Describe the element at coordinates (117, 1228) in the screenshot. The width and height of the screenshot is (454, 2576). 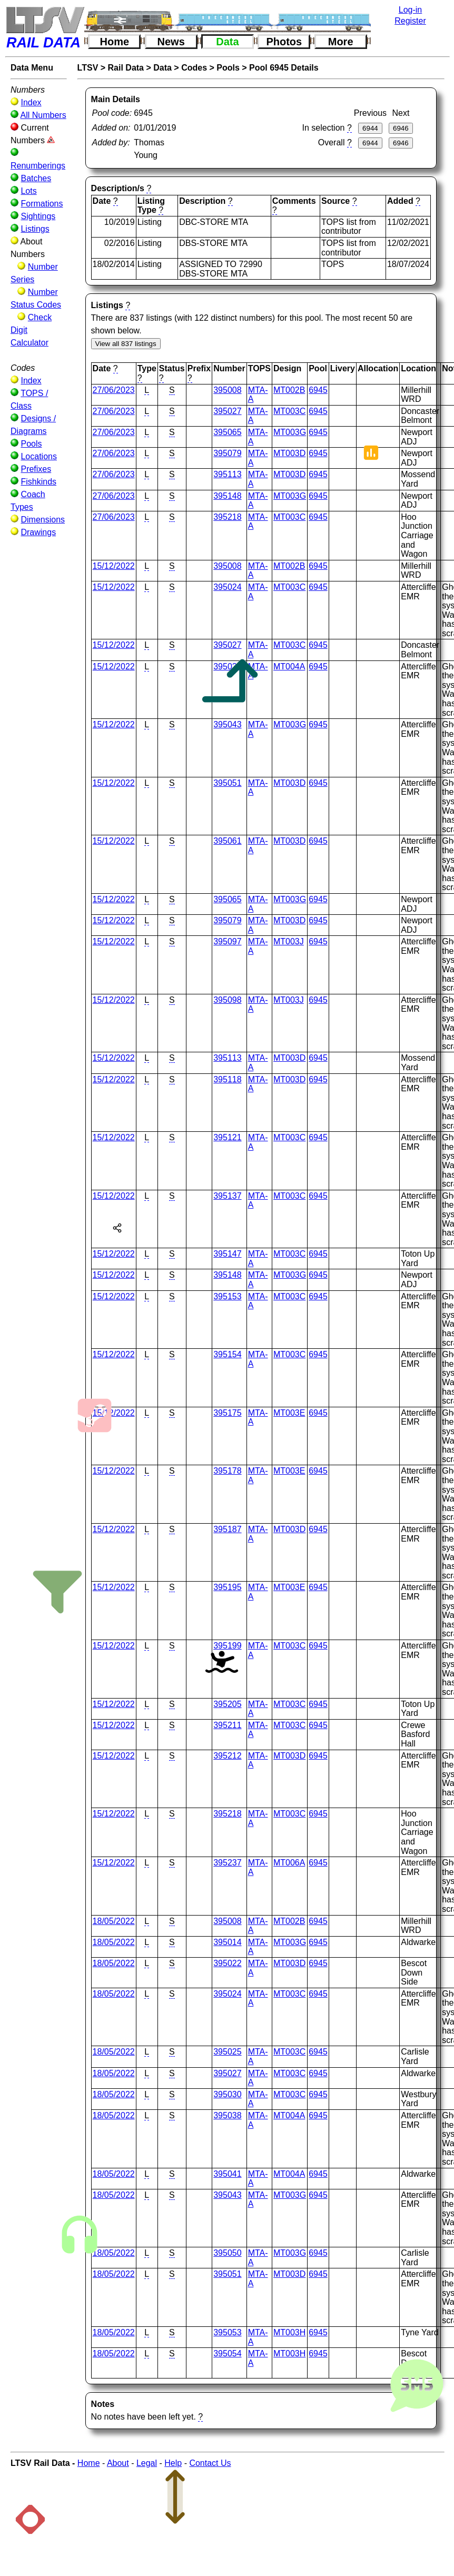
I see `share content with others` at that location.